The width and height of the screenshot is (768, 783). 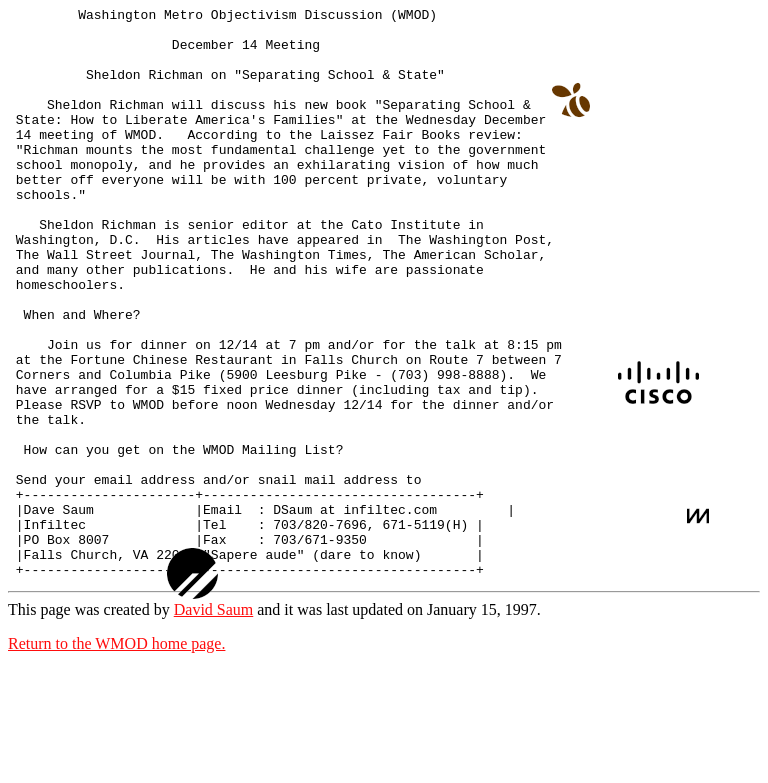 I want to click on planetscale database platform logo, so click(x=192, y=573).